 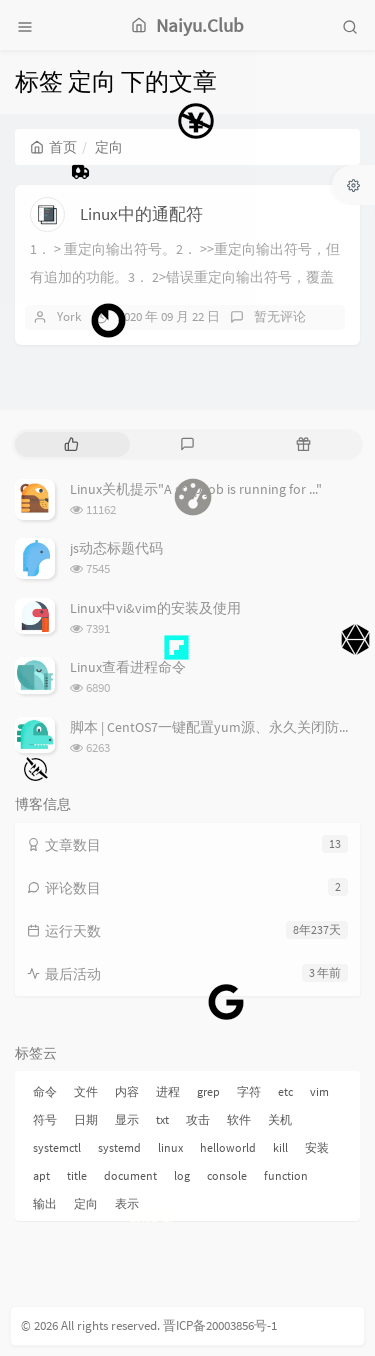 I want to click on open the Floatplane streaming platform, so click(x=36, y=769).